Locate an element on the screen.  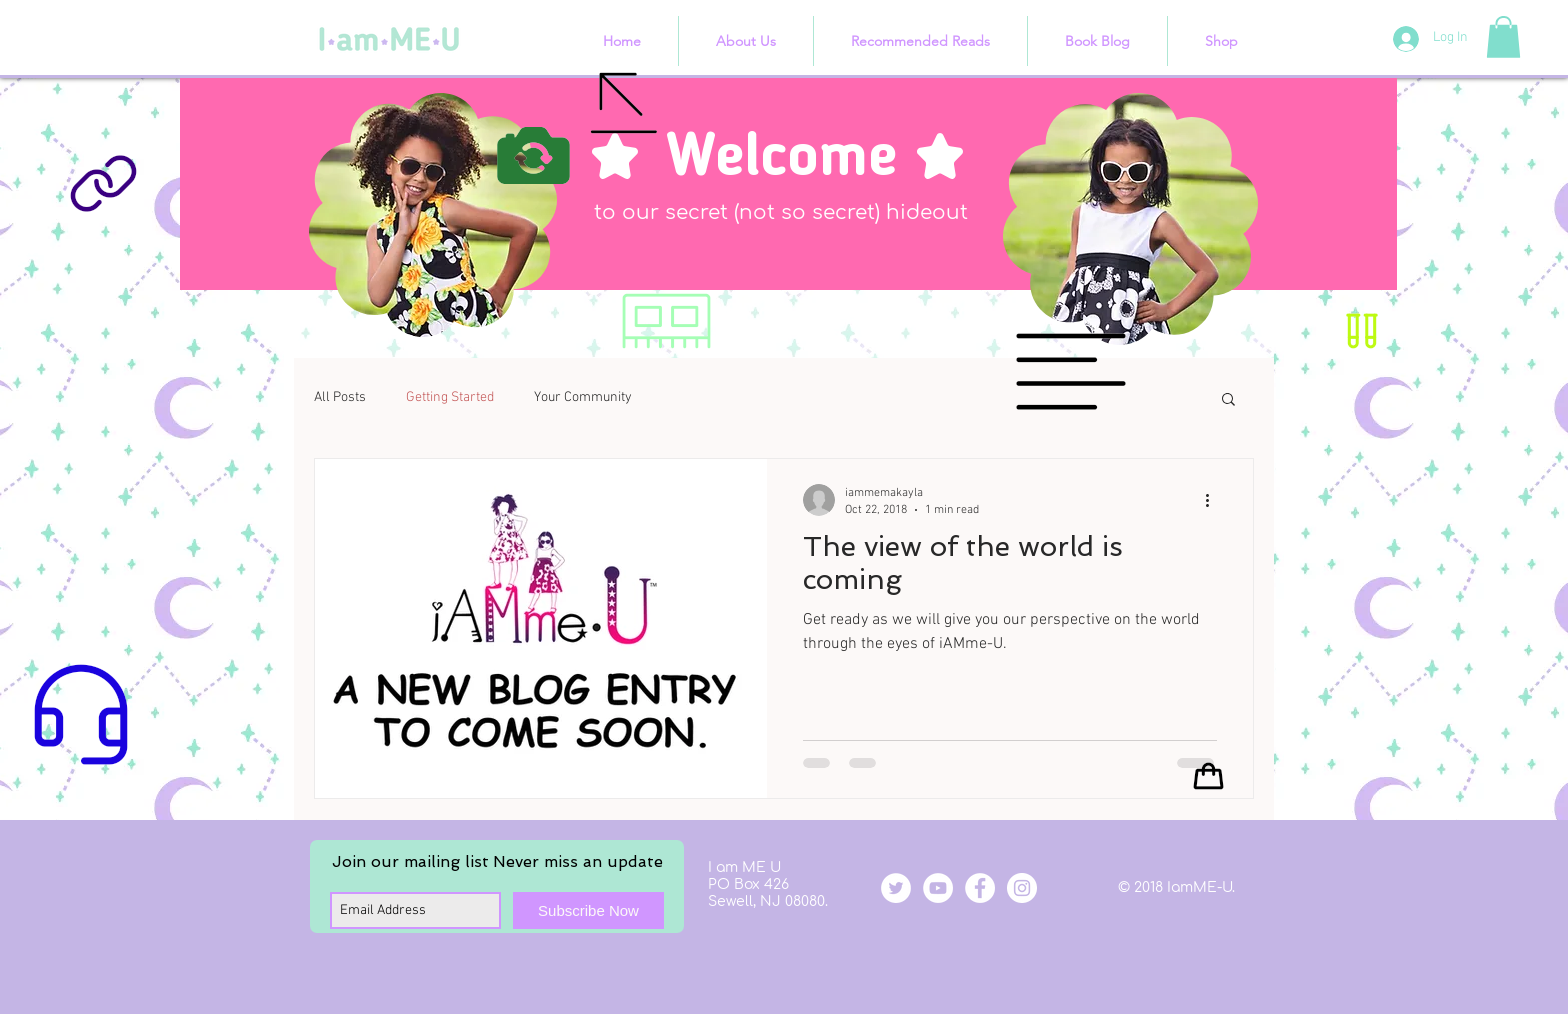
view device memory or RAM usage is located at coordinates (666, 319).